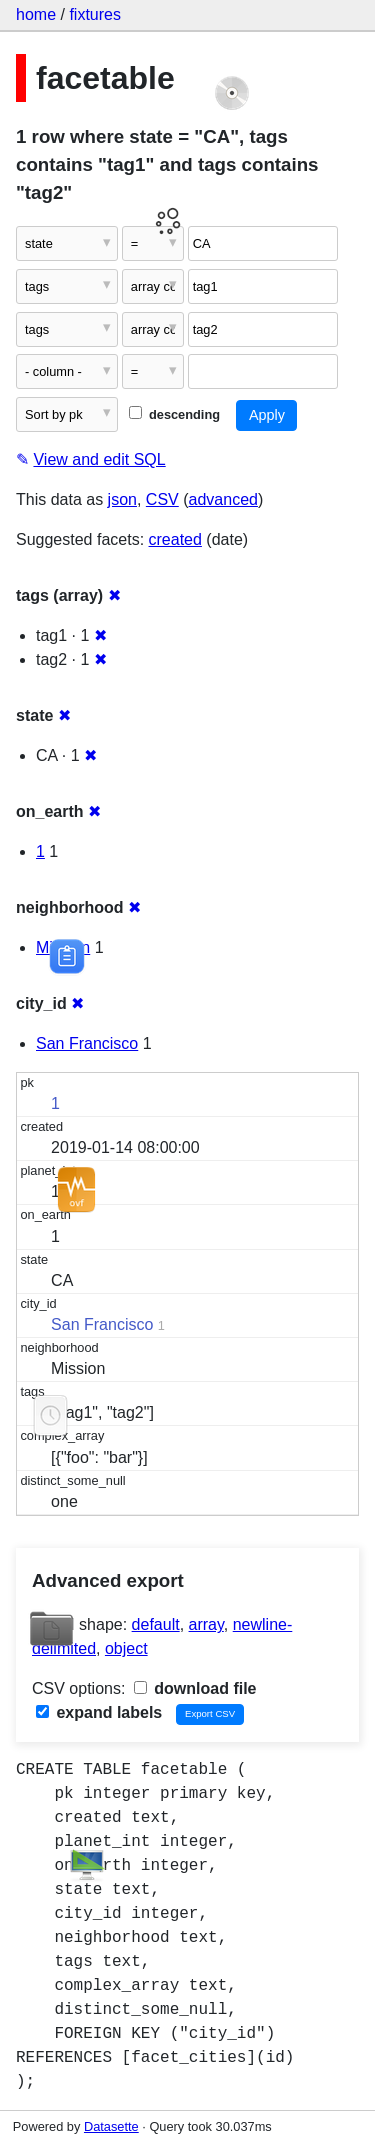 The width and height of the screenshot is (375, 2149). What do you see at coordinates (76, 1189) in the screenshot?
I see `open a VirtualBox appliance file` at bounding box center [76, 1189].